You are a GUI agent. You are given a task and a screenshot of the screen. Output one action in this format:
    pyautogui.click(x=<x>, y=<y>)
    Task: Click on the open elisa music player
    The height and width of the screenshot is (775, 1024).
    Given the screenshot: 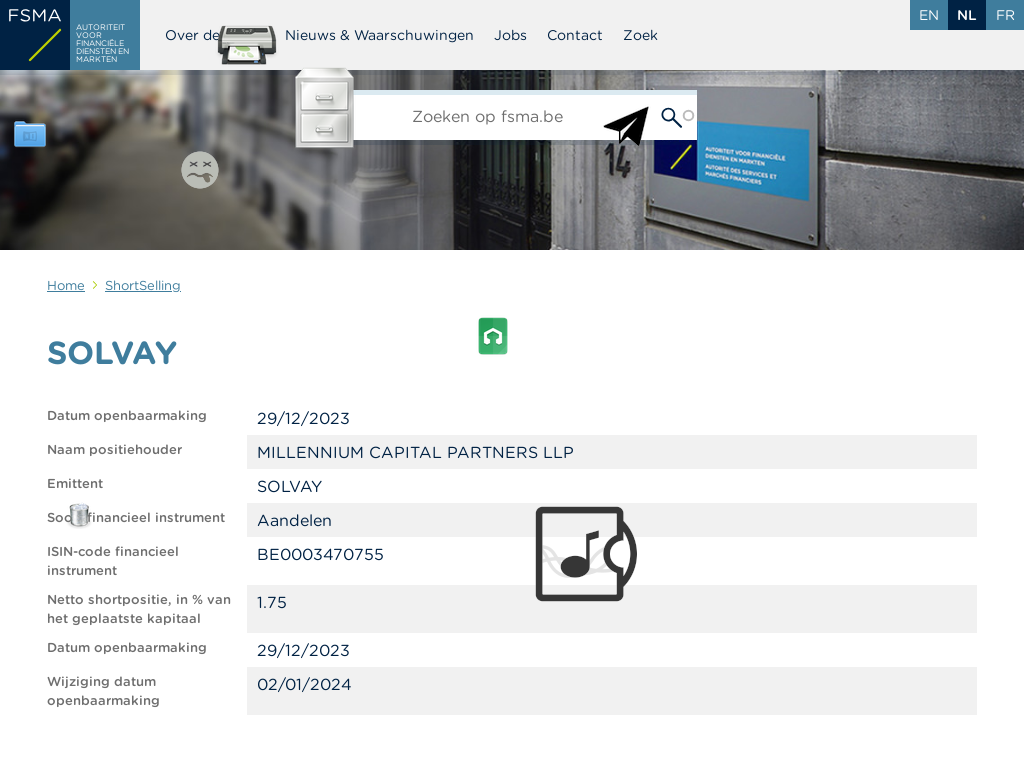 What is the action you would take?
    pyautogui.click(x=583, y=554)
    